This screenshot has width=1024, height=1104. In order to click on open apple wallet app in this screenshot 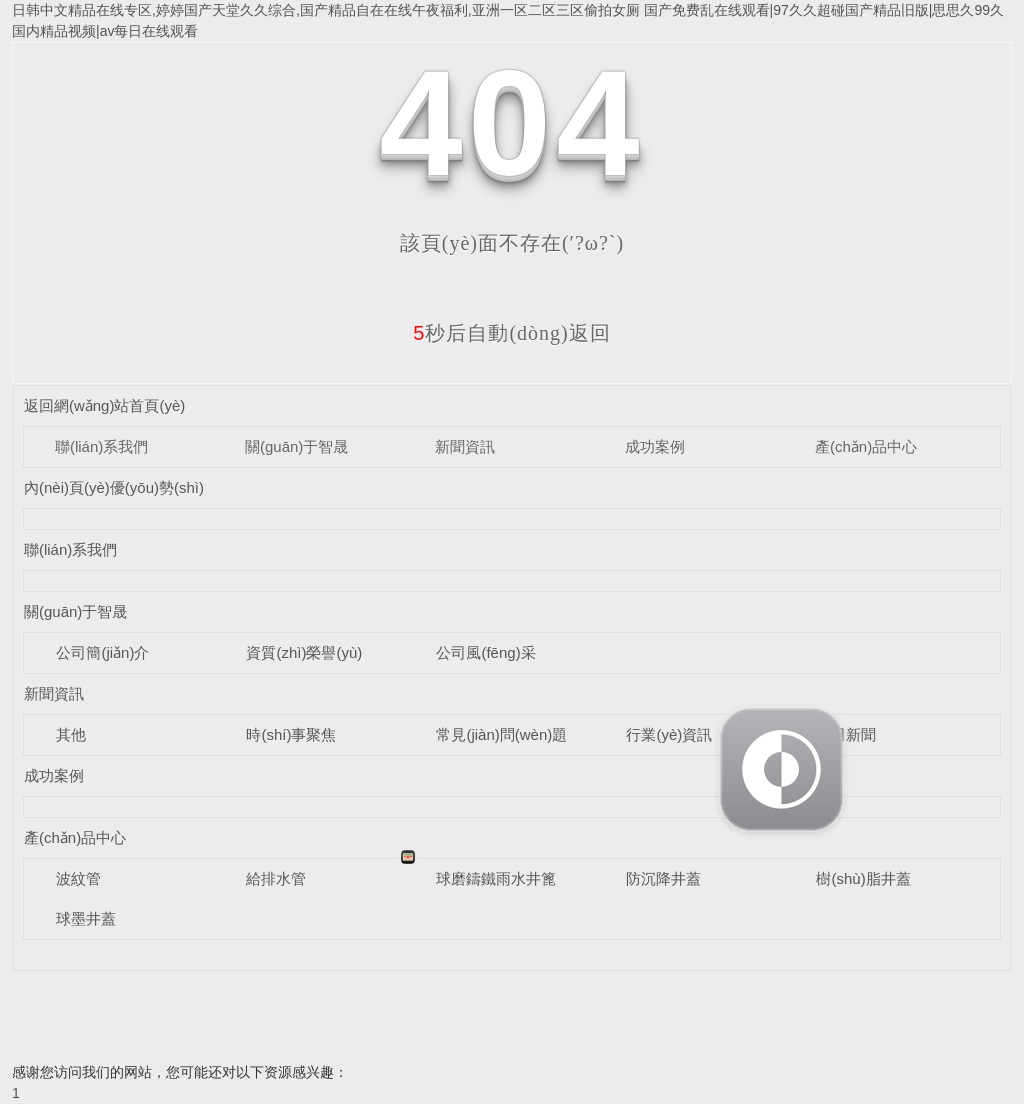, I will do `click(408, 857)`.